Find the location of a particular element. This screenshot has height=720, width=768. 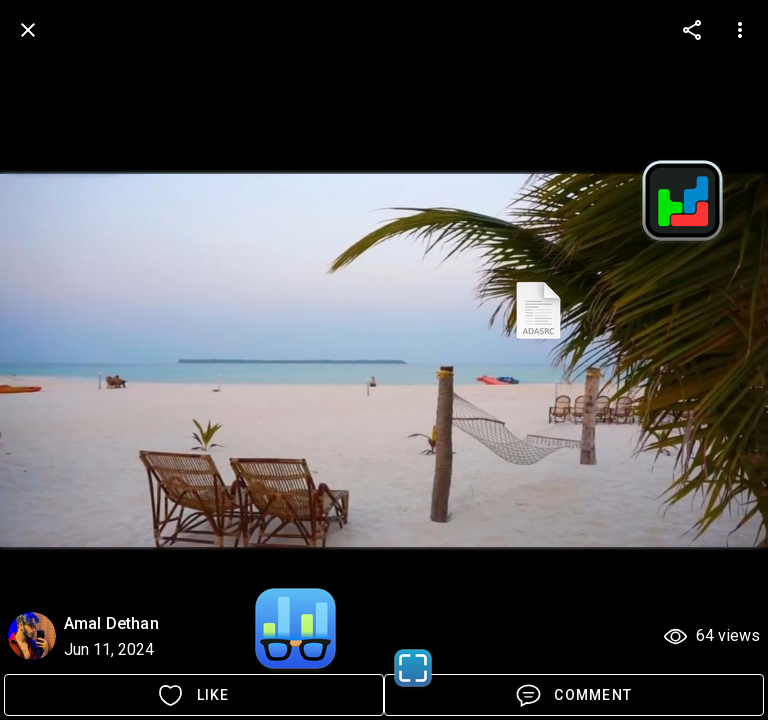

open geekbench to benchmark device performance is located at coordinates (295, 628).